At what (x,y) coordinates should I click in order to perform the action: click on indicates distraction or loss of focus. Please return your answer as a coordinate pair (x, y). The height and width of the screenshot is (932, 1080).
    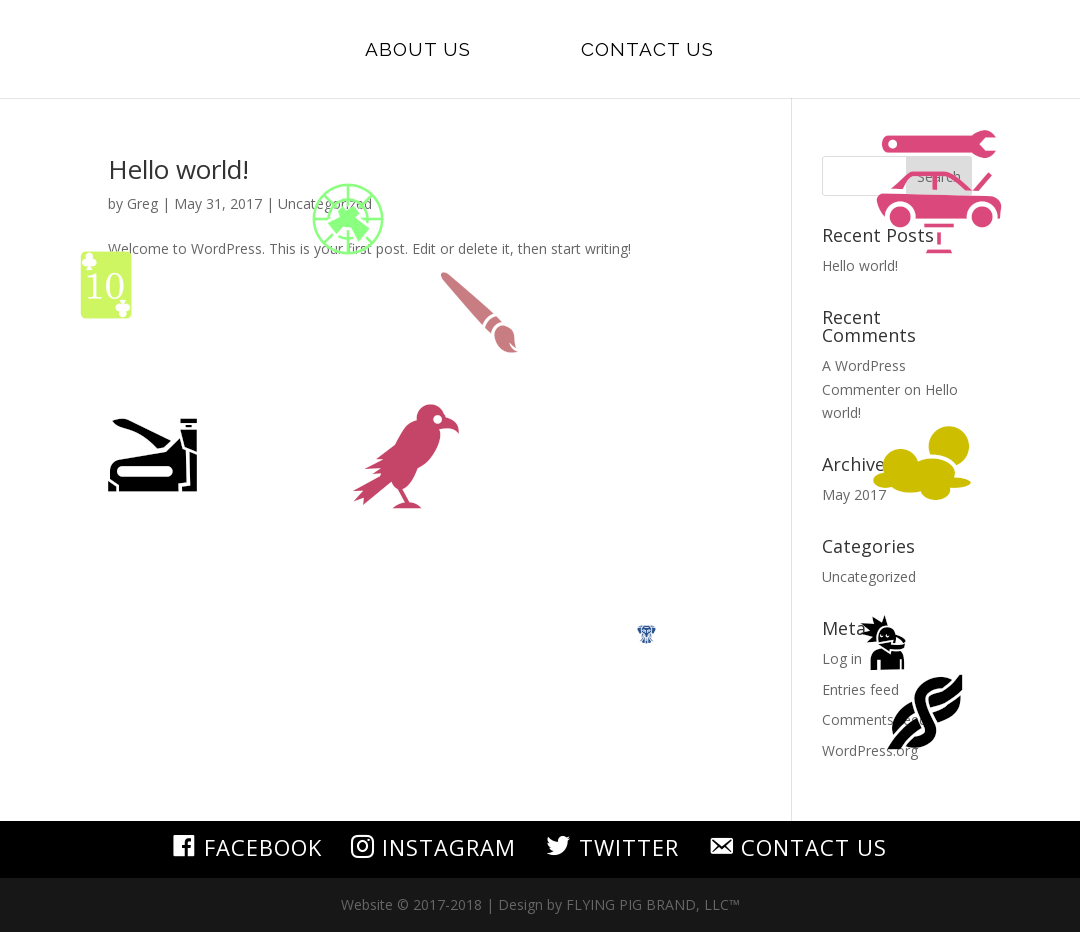
    Looking at the image, I should click on (882, 642).